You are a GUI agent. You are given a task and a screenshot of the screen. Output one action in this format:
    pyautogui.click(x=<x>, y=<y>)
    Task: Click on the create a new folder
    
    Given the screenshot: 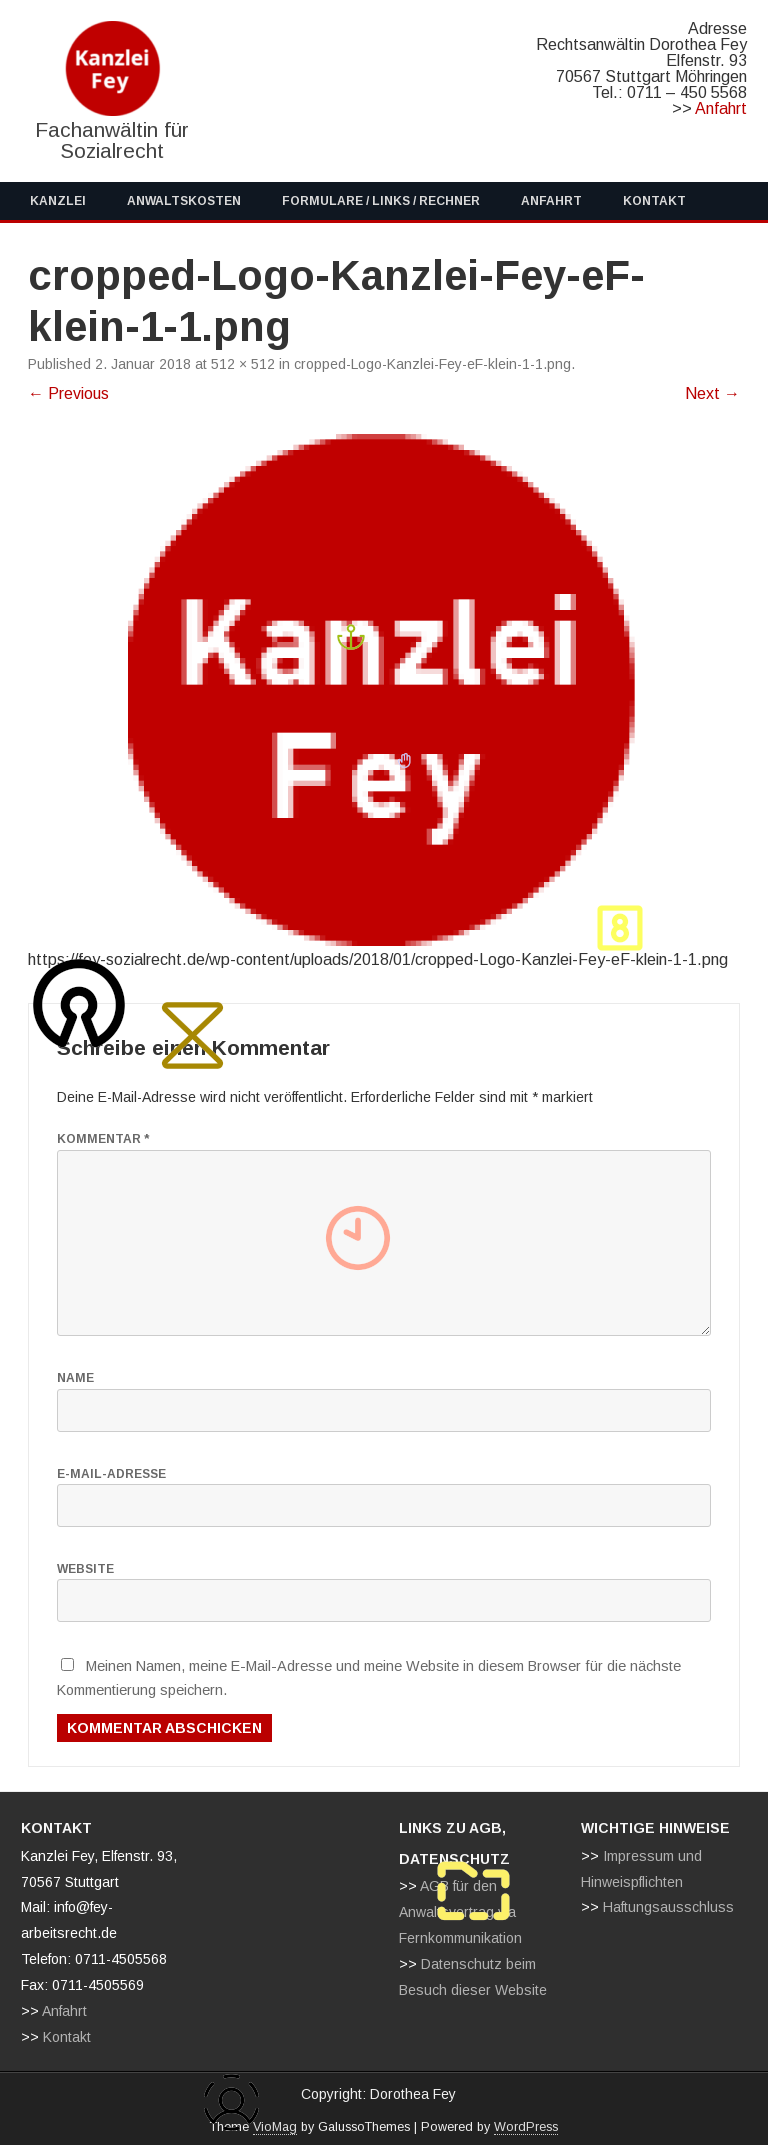 What is the action you would take?
    pyautogui.click(x=473, y=1889)
    